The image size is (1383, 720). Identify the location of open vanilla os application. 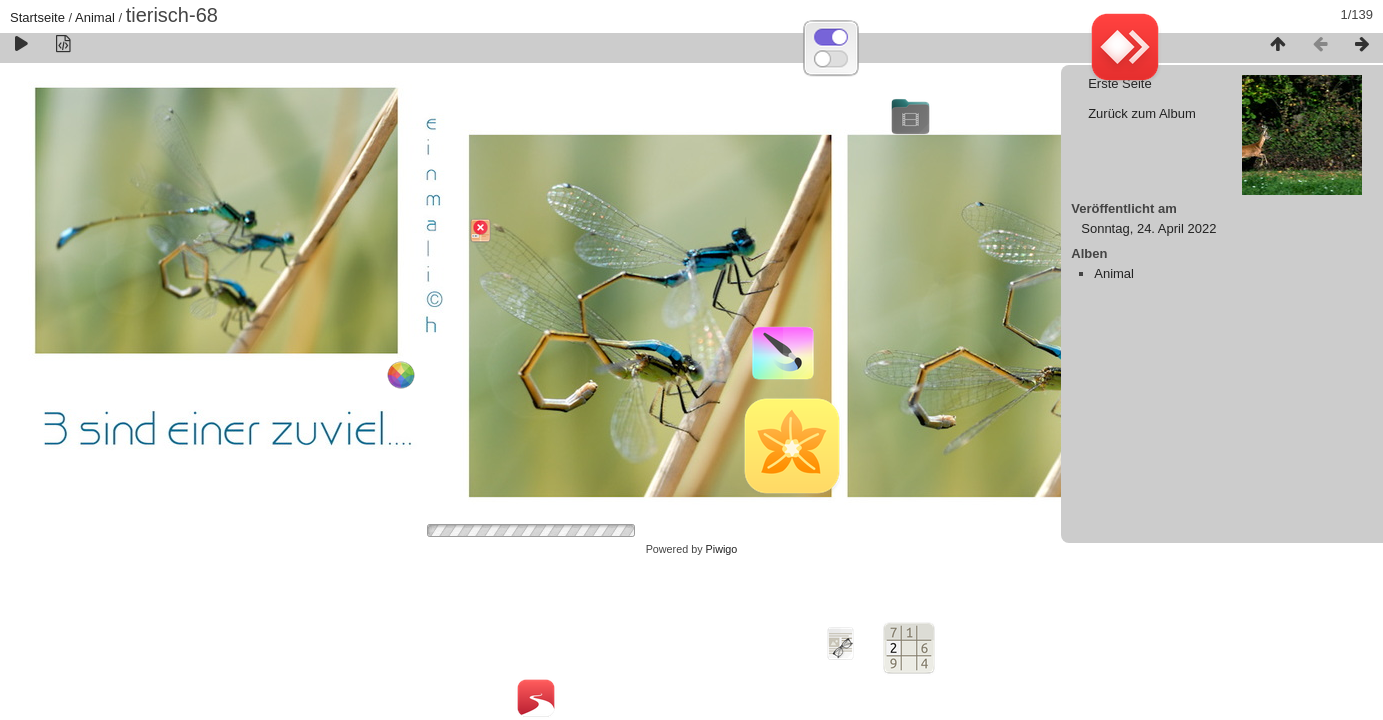
(792, 446).